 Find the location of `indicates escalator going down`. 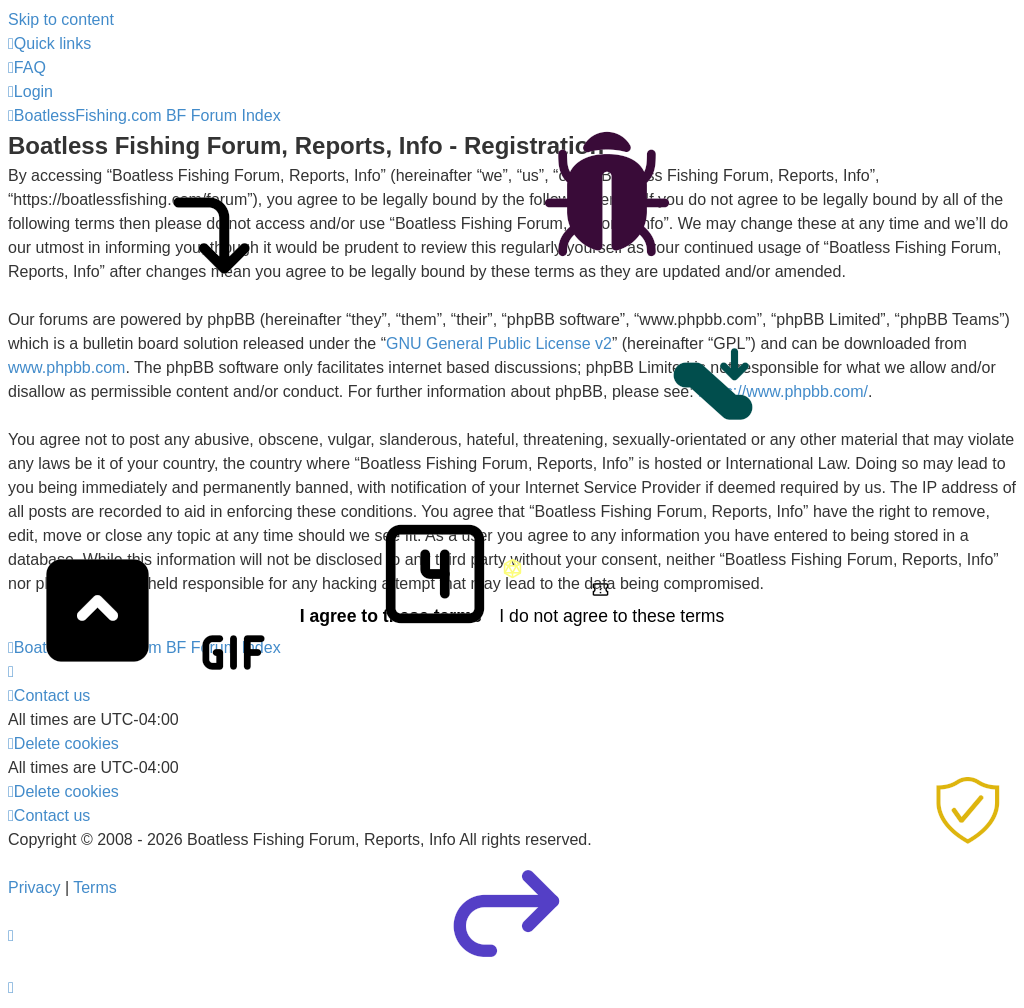

indicates escalator going down is located at coordinates (713, 384).